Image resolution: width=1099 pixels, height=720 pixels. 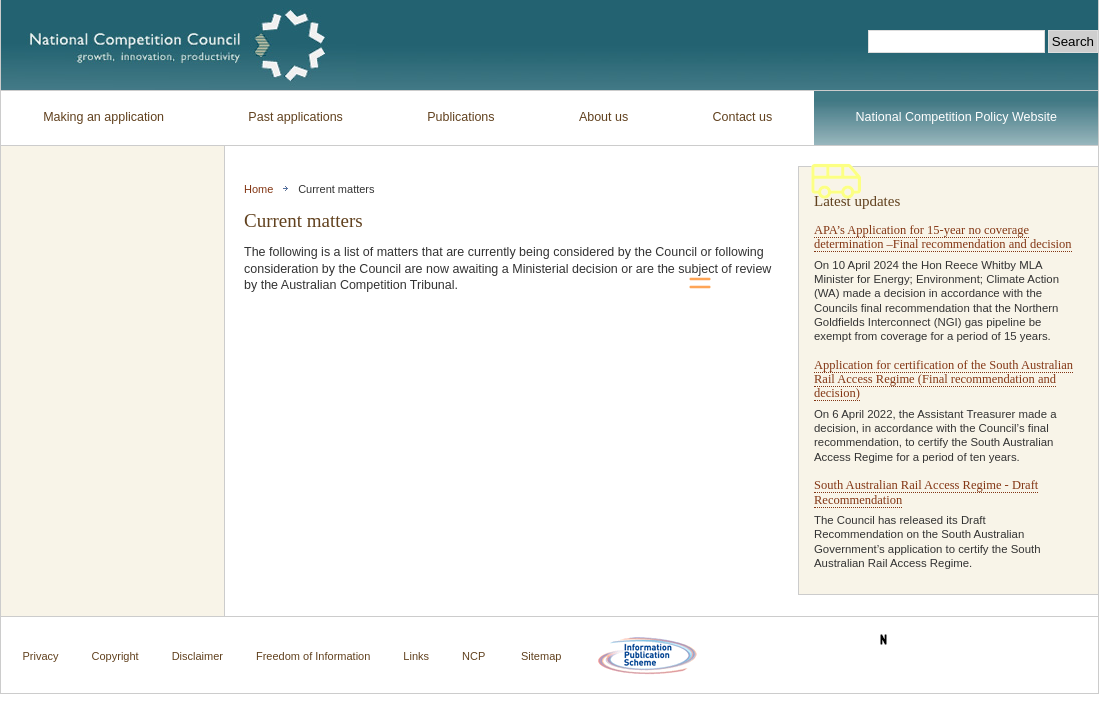 What do you see at coordinates (700, 283) in the screenshot?
I see `indicates equality or balance between values` at bounding box center [700, 283].